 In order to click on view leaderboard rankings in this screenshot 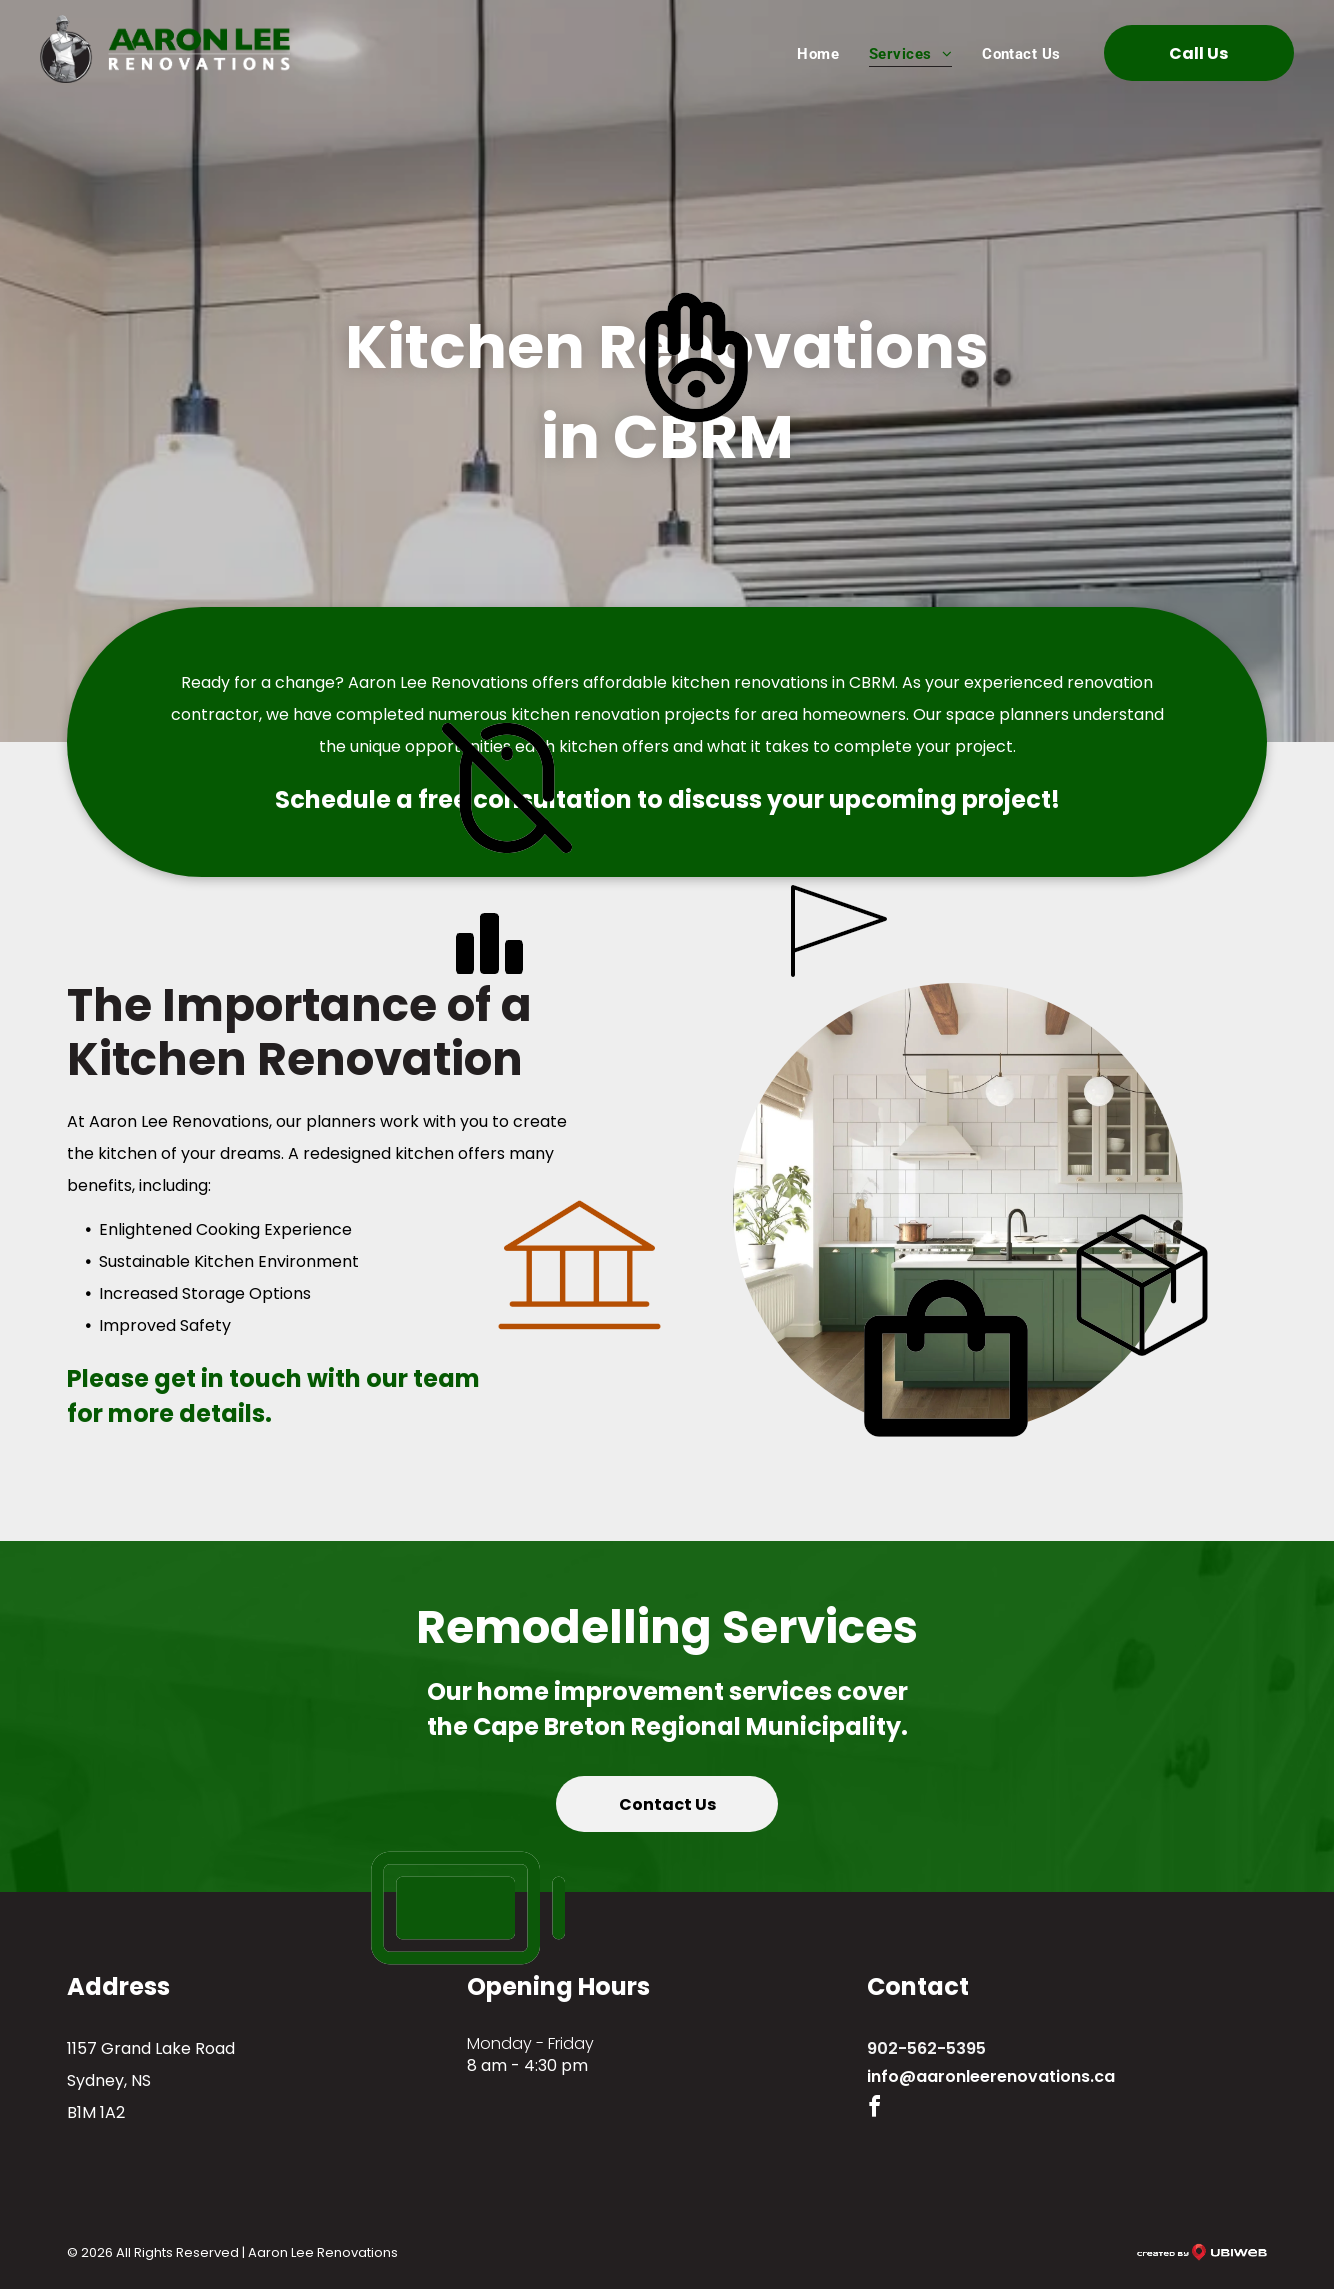, I will do `click(489, 943)`.